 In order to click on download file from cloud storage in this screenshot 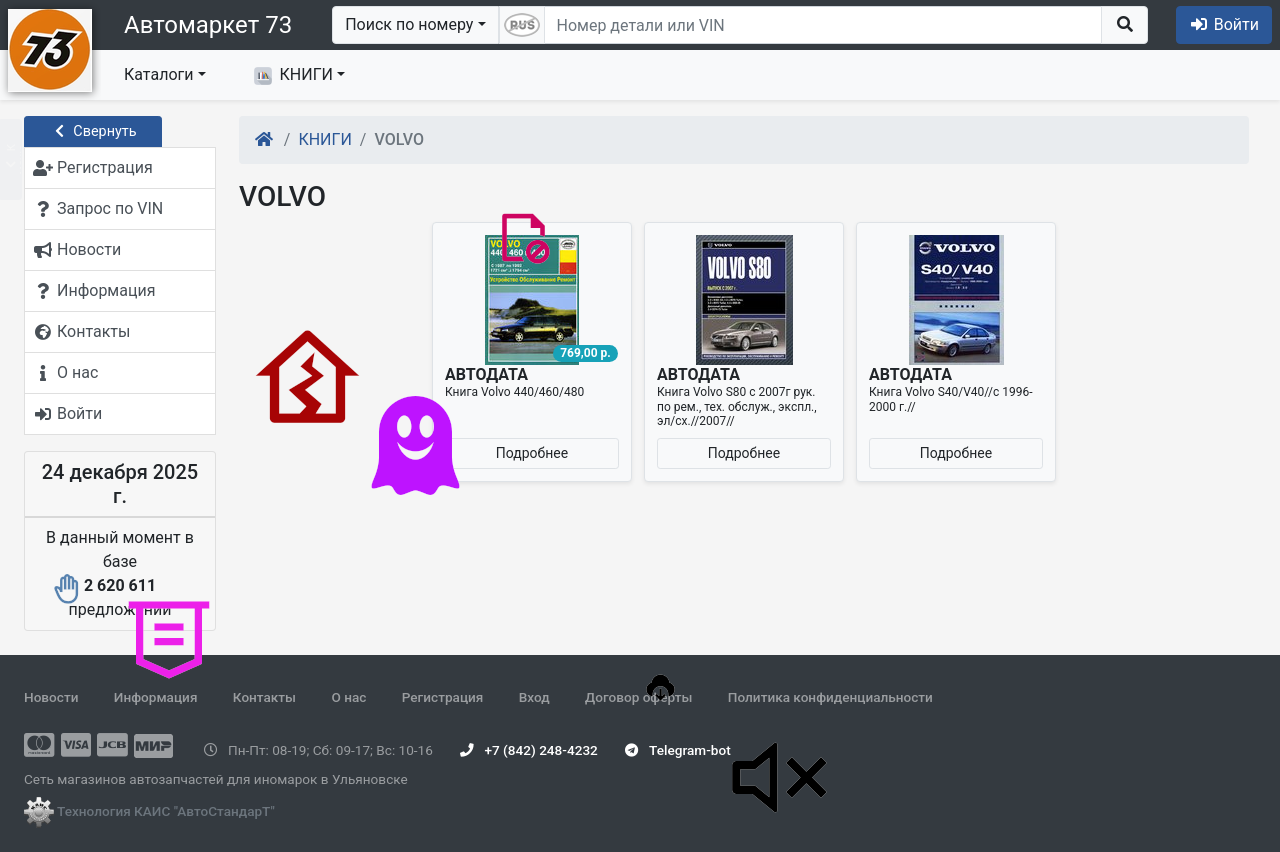, I will do `click(660, 687)`.